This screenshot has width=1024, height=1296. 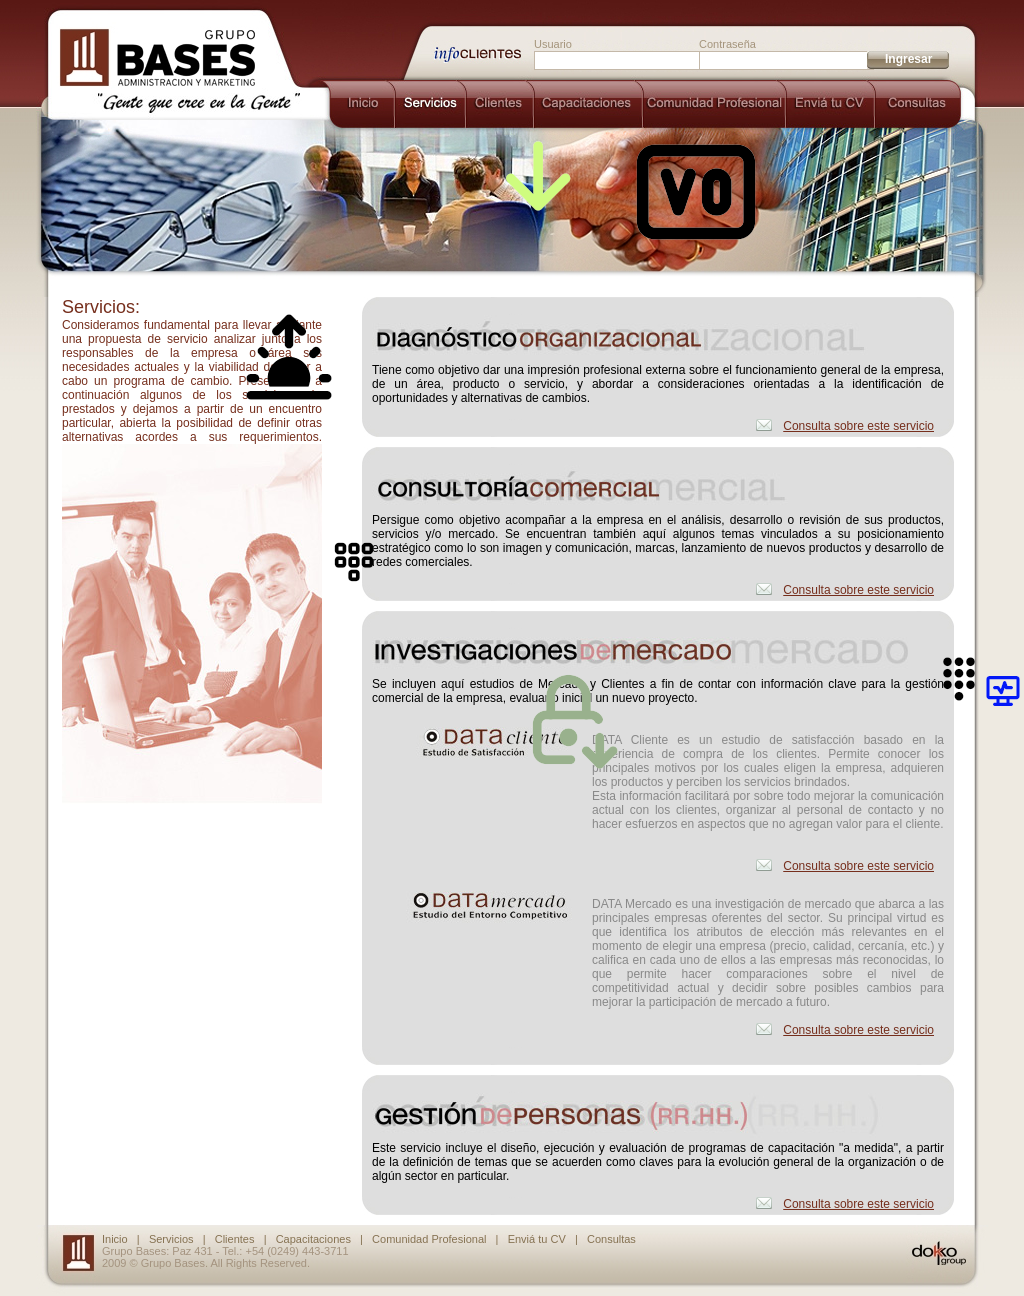 What do you see at coordinates (1003, 691) in the screenshot?
I see `view heart rate or vital sign data` at bounding box center [1003, 691].